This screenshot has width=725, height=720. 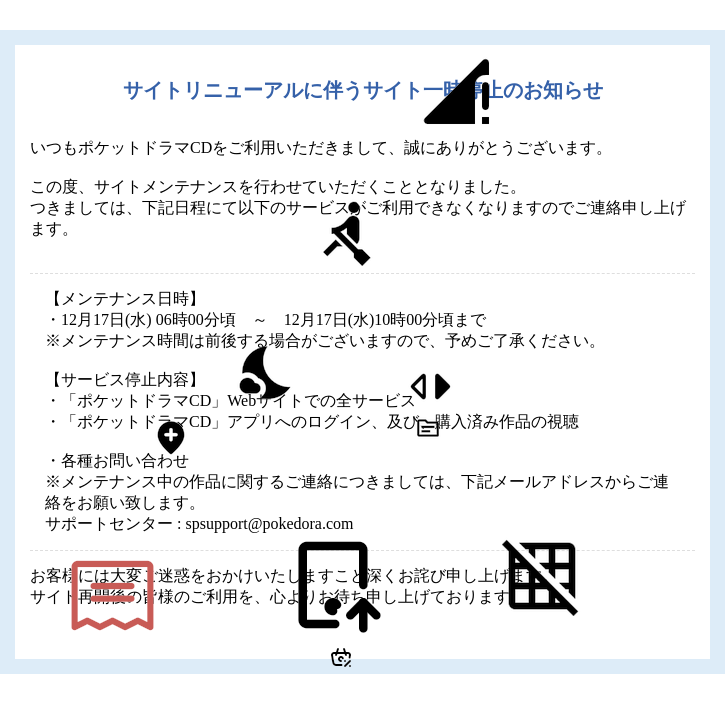 What do you see at coordinates (112, 595) in the screenshot?
I see `view purchase receipt or transaction history` at bounding box center [112, 595].